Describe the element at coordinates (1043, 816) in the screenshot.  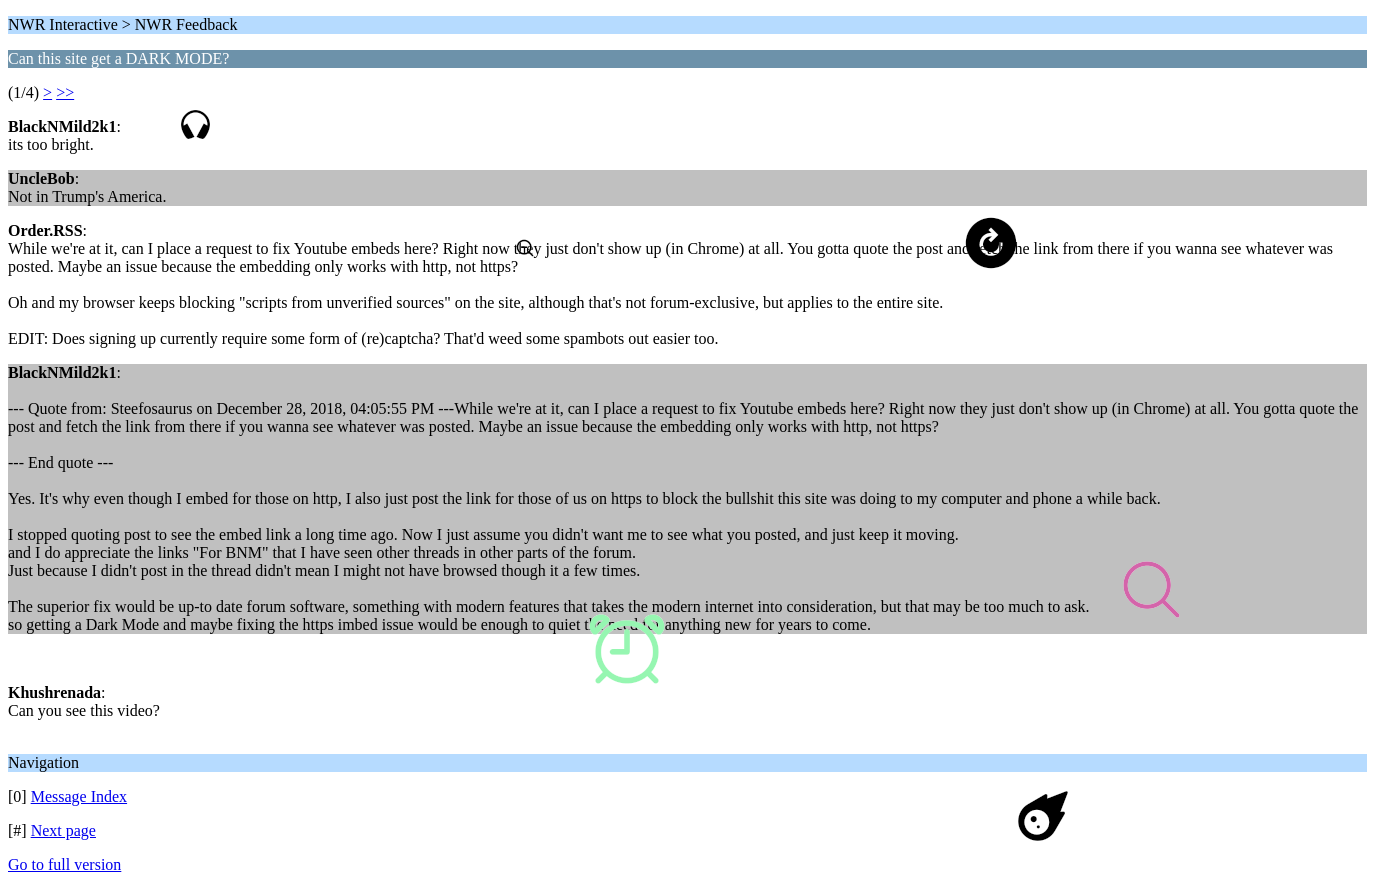
I see `indicates a trending or viral item` at that location.